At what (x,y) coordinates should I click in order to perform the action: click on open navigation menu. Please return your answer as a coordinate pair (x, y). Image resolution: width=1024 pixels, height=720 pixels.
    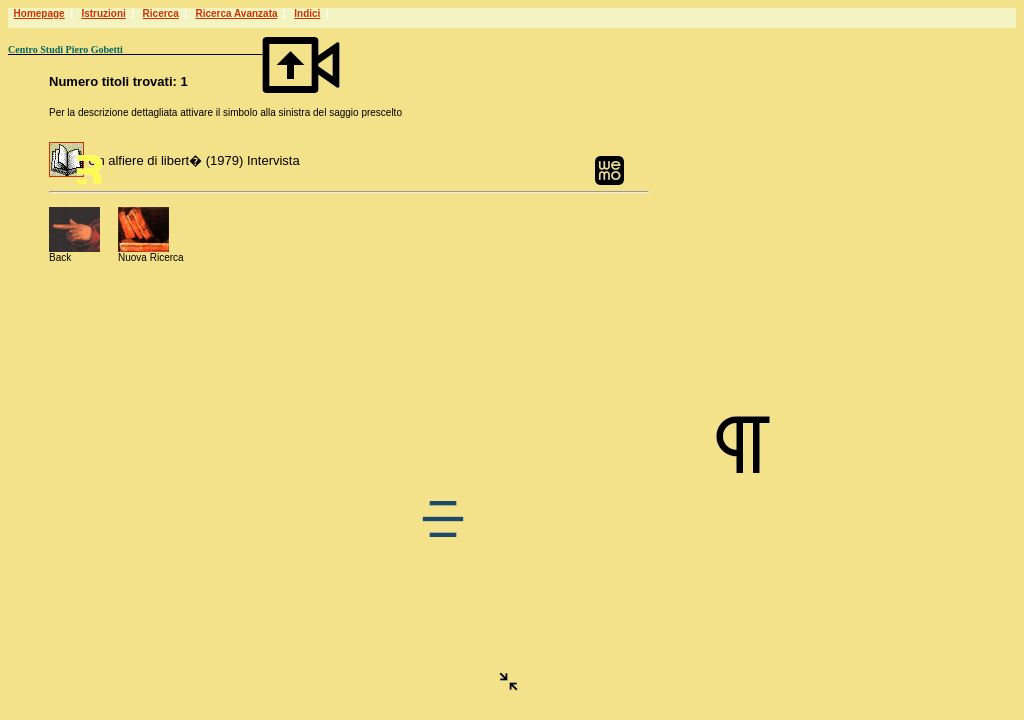
    Looking at the image, I should click on (443, 519).